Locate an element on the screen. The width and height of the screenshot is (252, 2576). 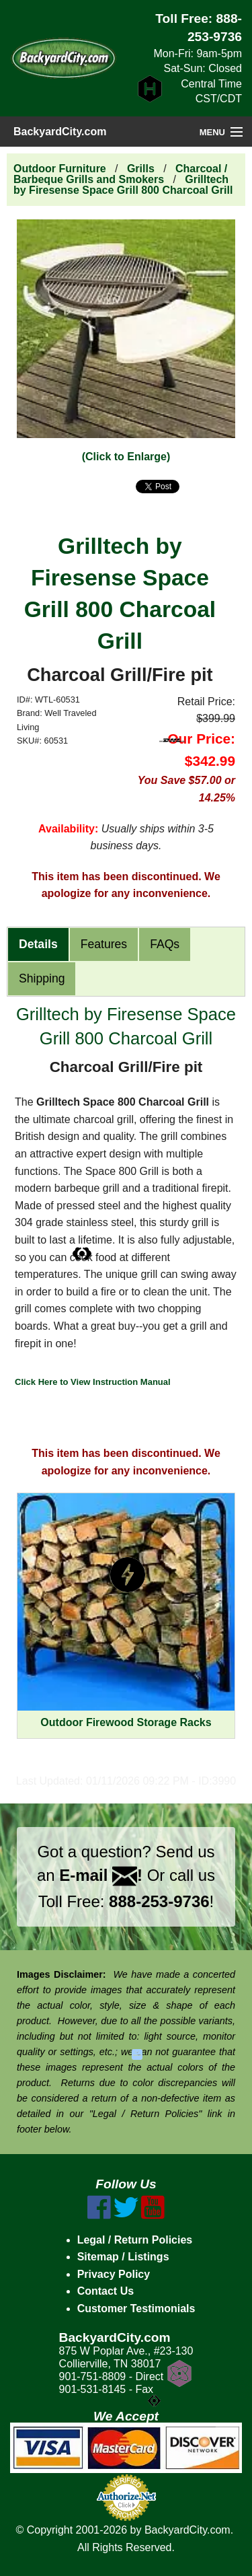
preact javascript library logo is located at coordinates (179, 2373).